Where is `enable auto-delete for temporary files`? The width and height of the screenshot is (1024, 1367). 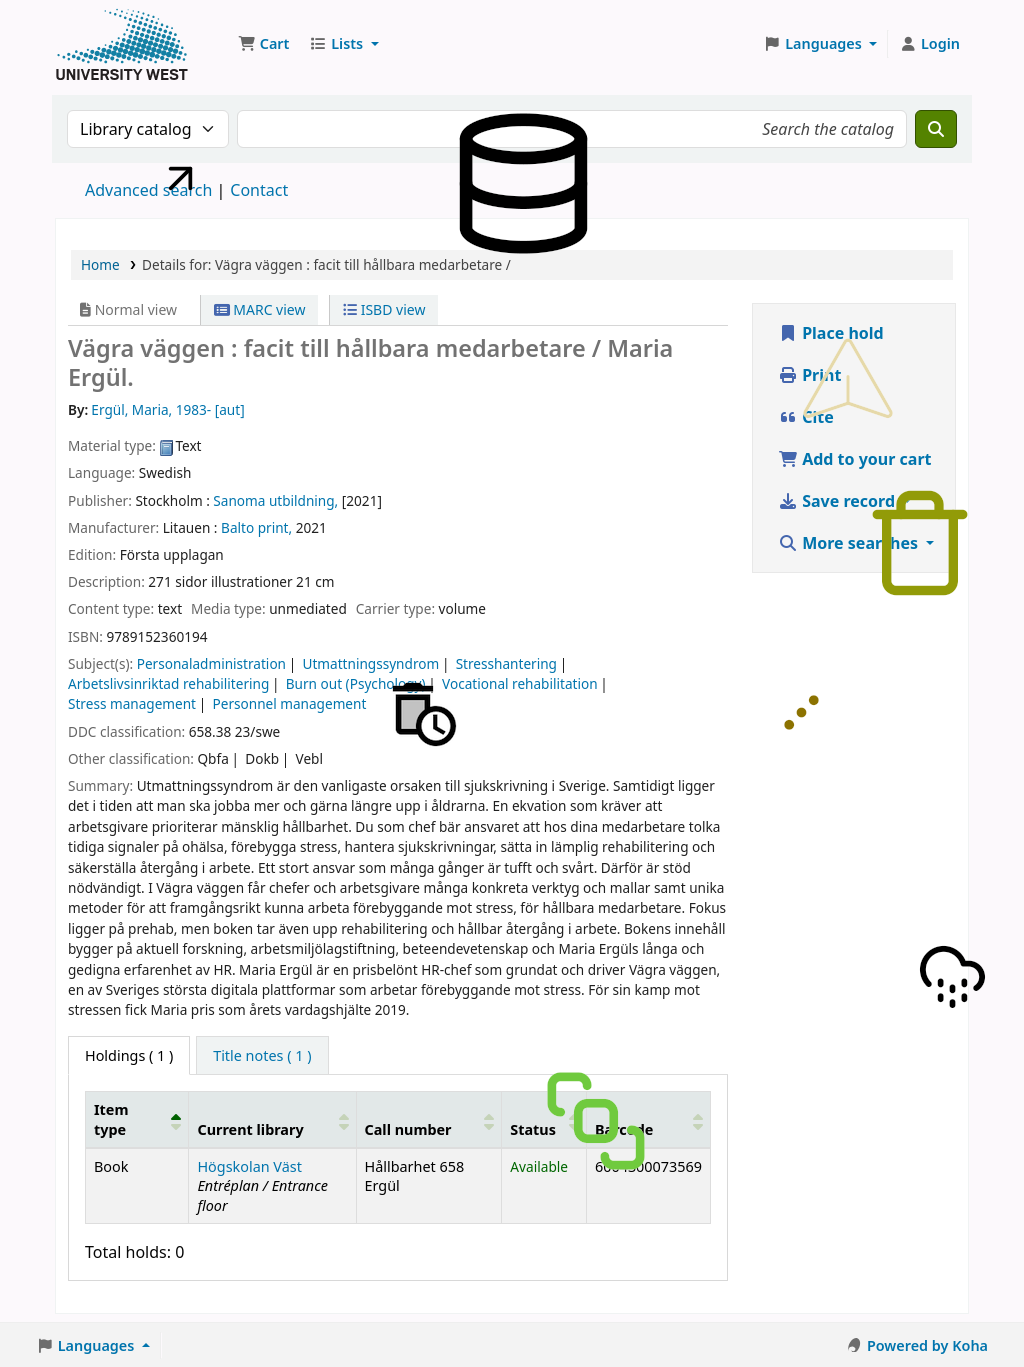
enable auto-delete for temporary files is located at coordinates (424, 714).